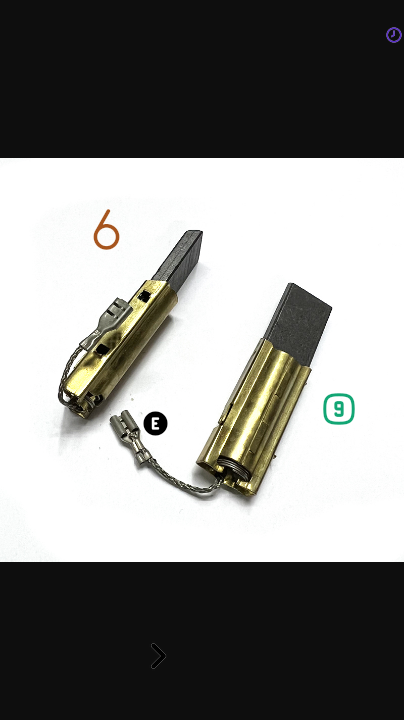 This screenshot has height=720, width=404. What do you see at coordinates (155, 423) in the screenshot?
I see `indicates an "E" rating or category` at bounding box center [155, 423].